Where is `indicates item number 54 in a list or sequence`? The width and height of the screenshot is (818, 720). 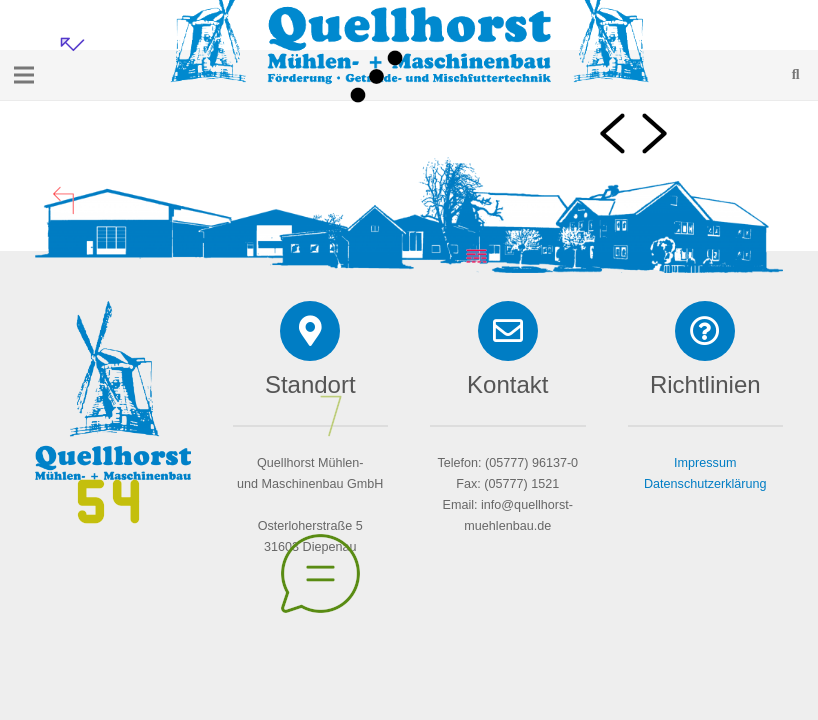
indicates item number 54 in a list or sequence is located at coordinates (108, 501).